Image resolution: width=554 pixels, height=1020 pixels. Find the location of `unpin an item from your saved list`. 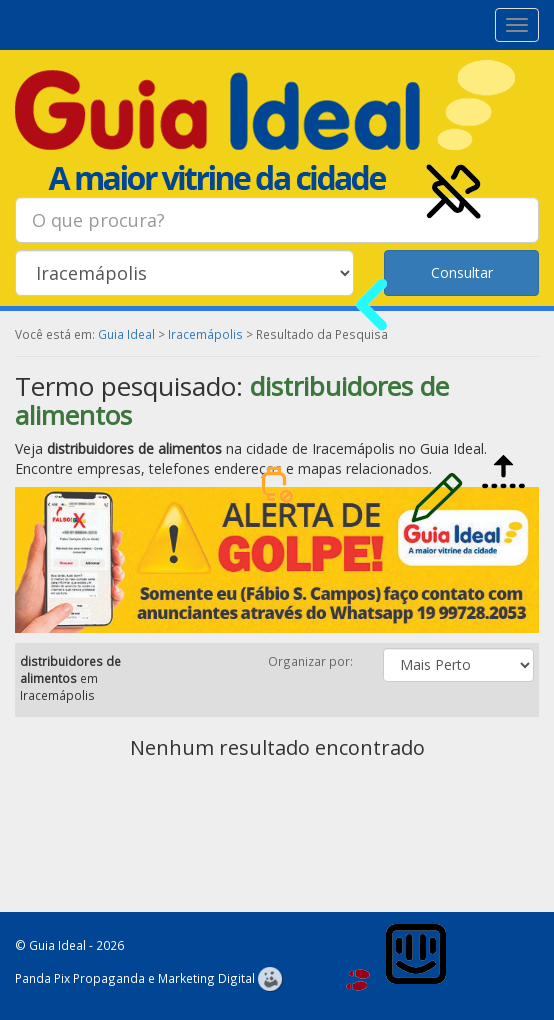

unpin an item from your saved list is located at coordinates (453, 191).